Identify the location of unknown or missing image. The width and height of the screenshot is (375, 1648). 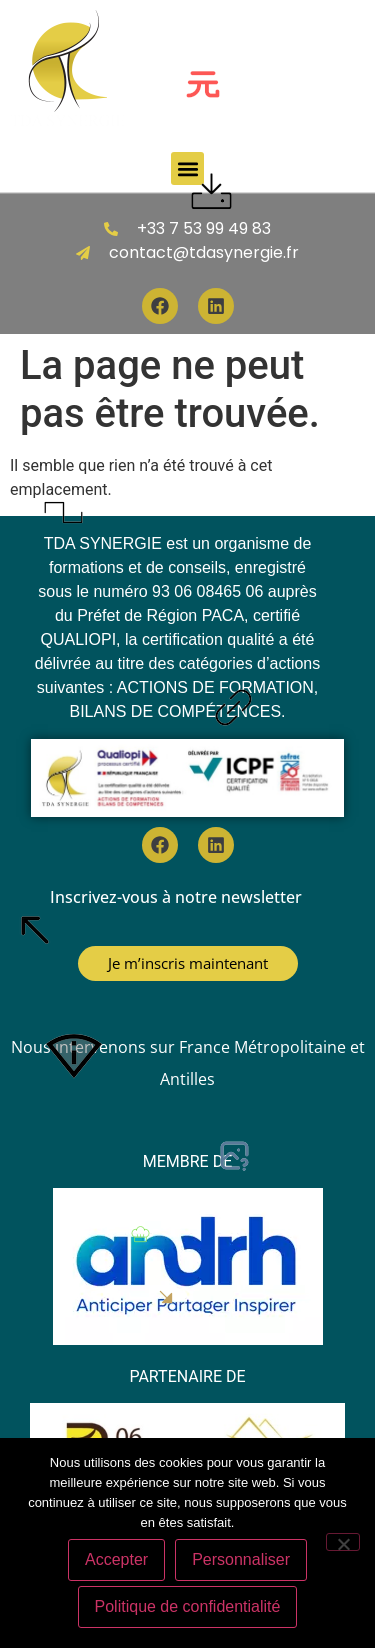
(234, 1155).